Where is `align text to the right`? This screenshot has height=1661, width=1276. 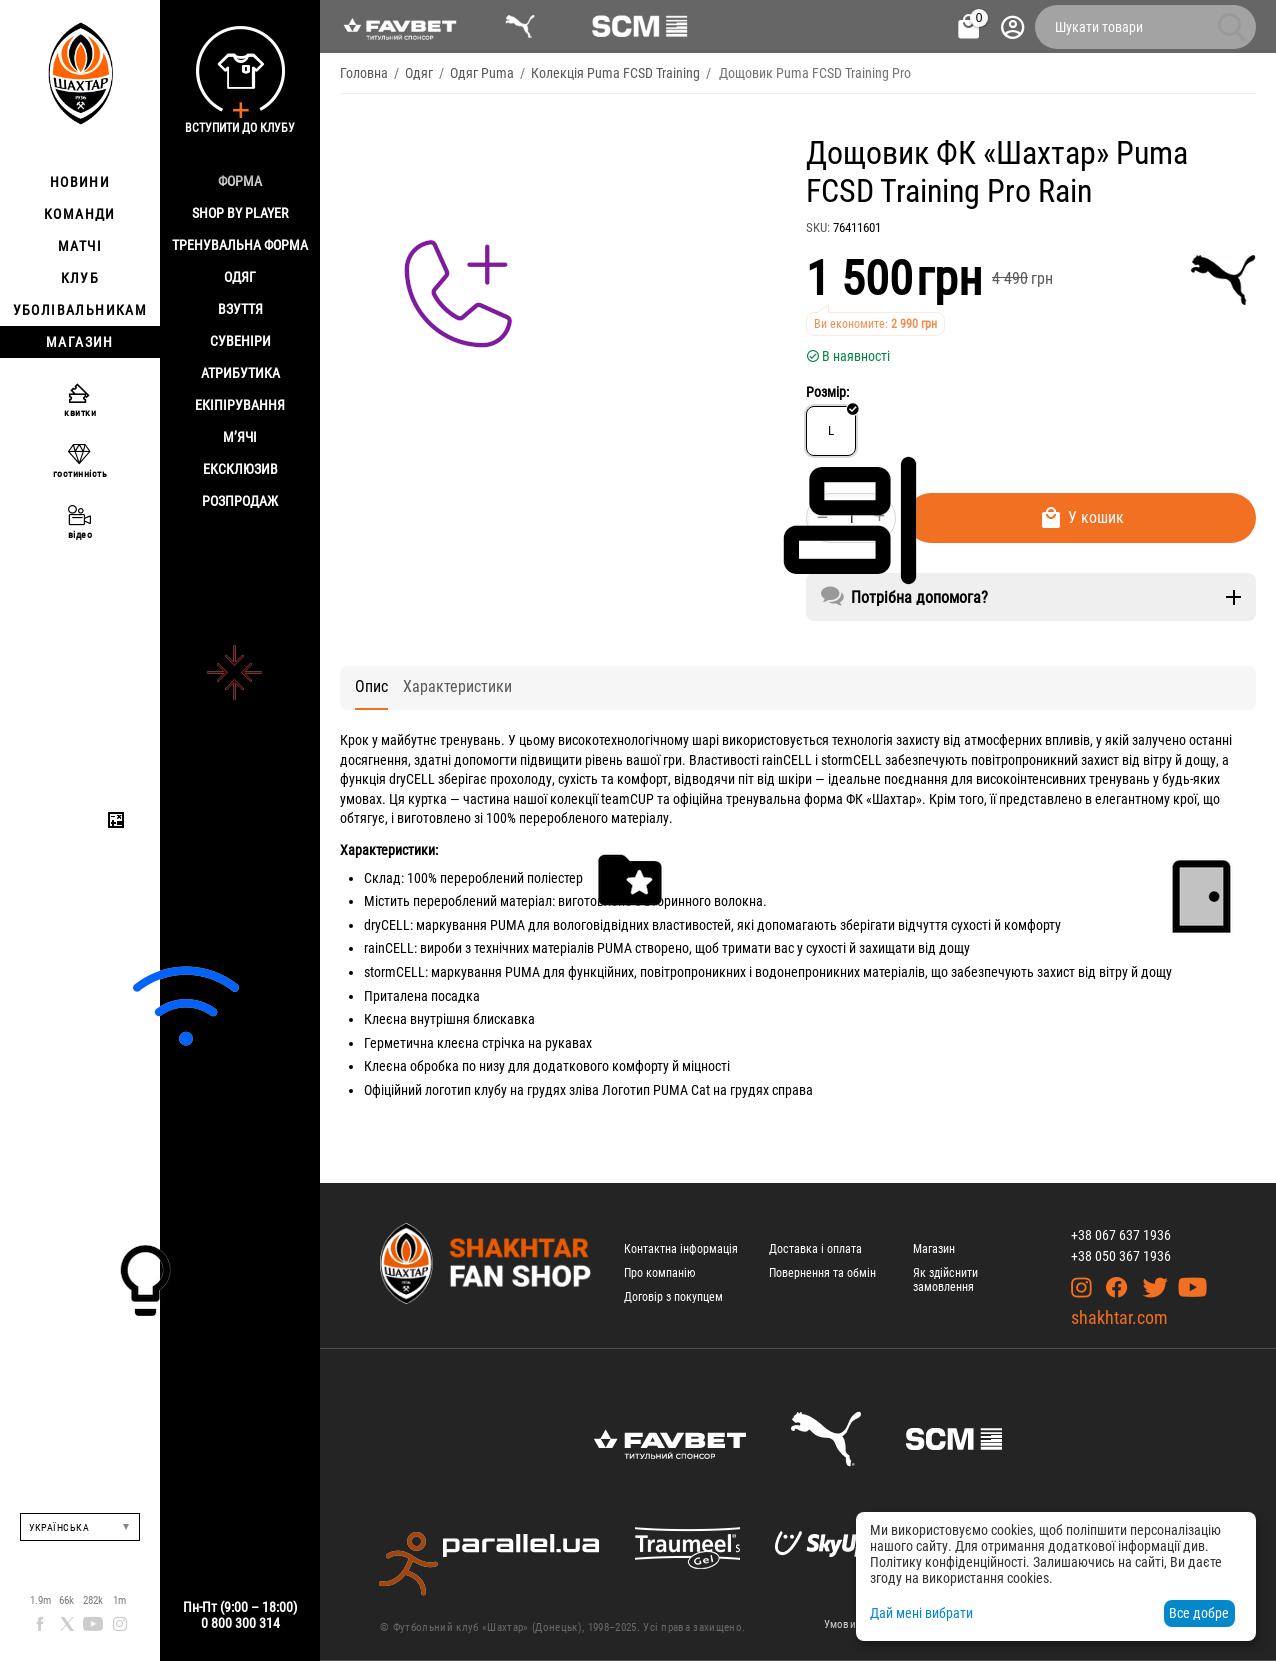
align text to the right is located at coordinates (852, 520).